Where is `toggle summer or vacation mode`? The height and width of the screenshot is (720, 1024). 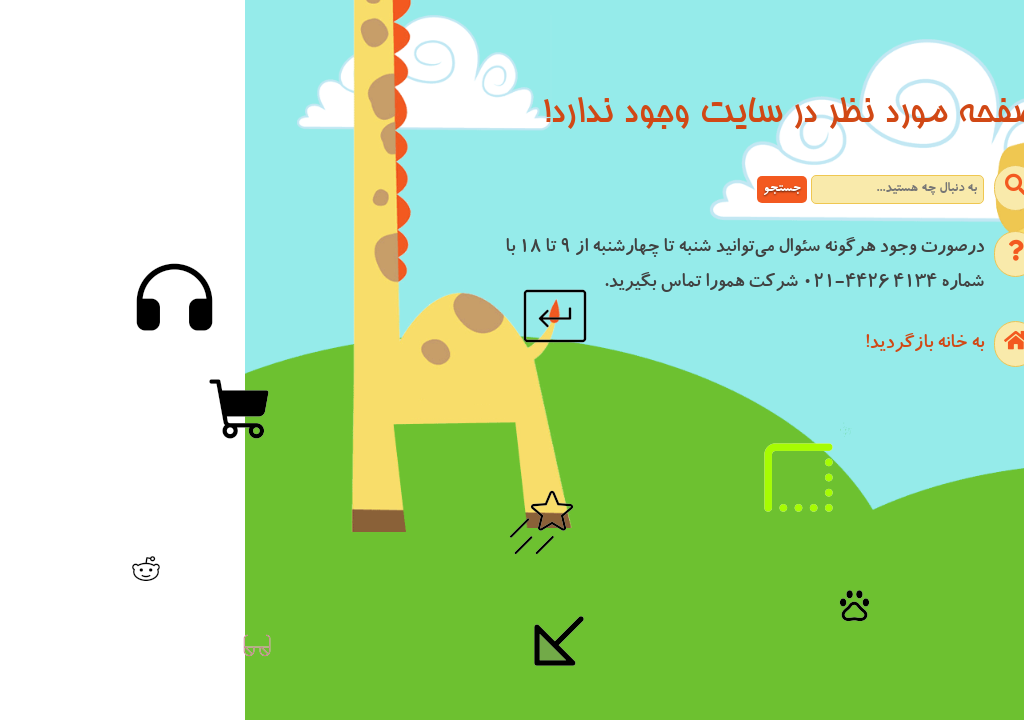 toggle summer or vacation mode is located at coordinates (257, 646).